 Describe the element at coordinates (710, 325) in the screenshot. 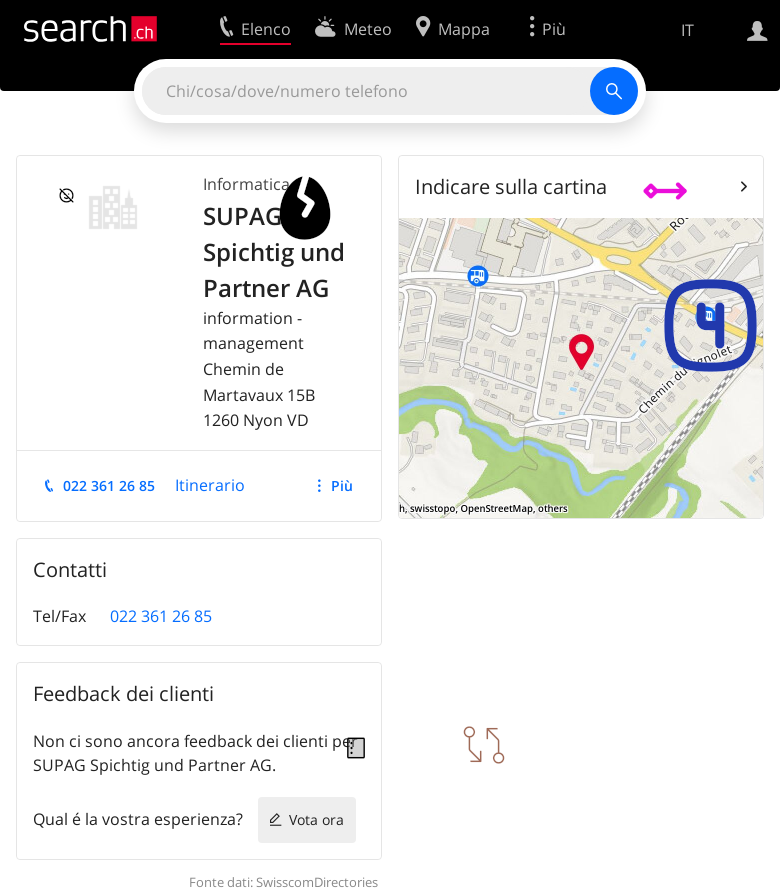

I see `indicates step 4 in a multi-step process` at that location.